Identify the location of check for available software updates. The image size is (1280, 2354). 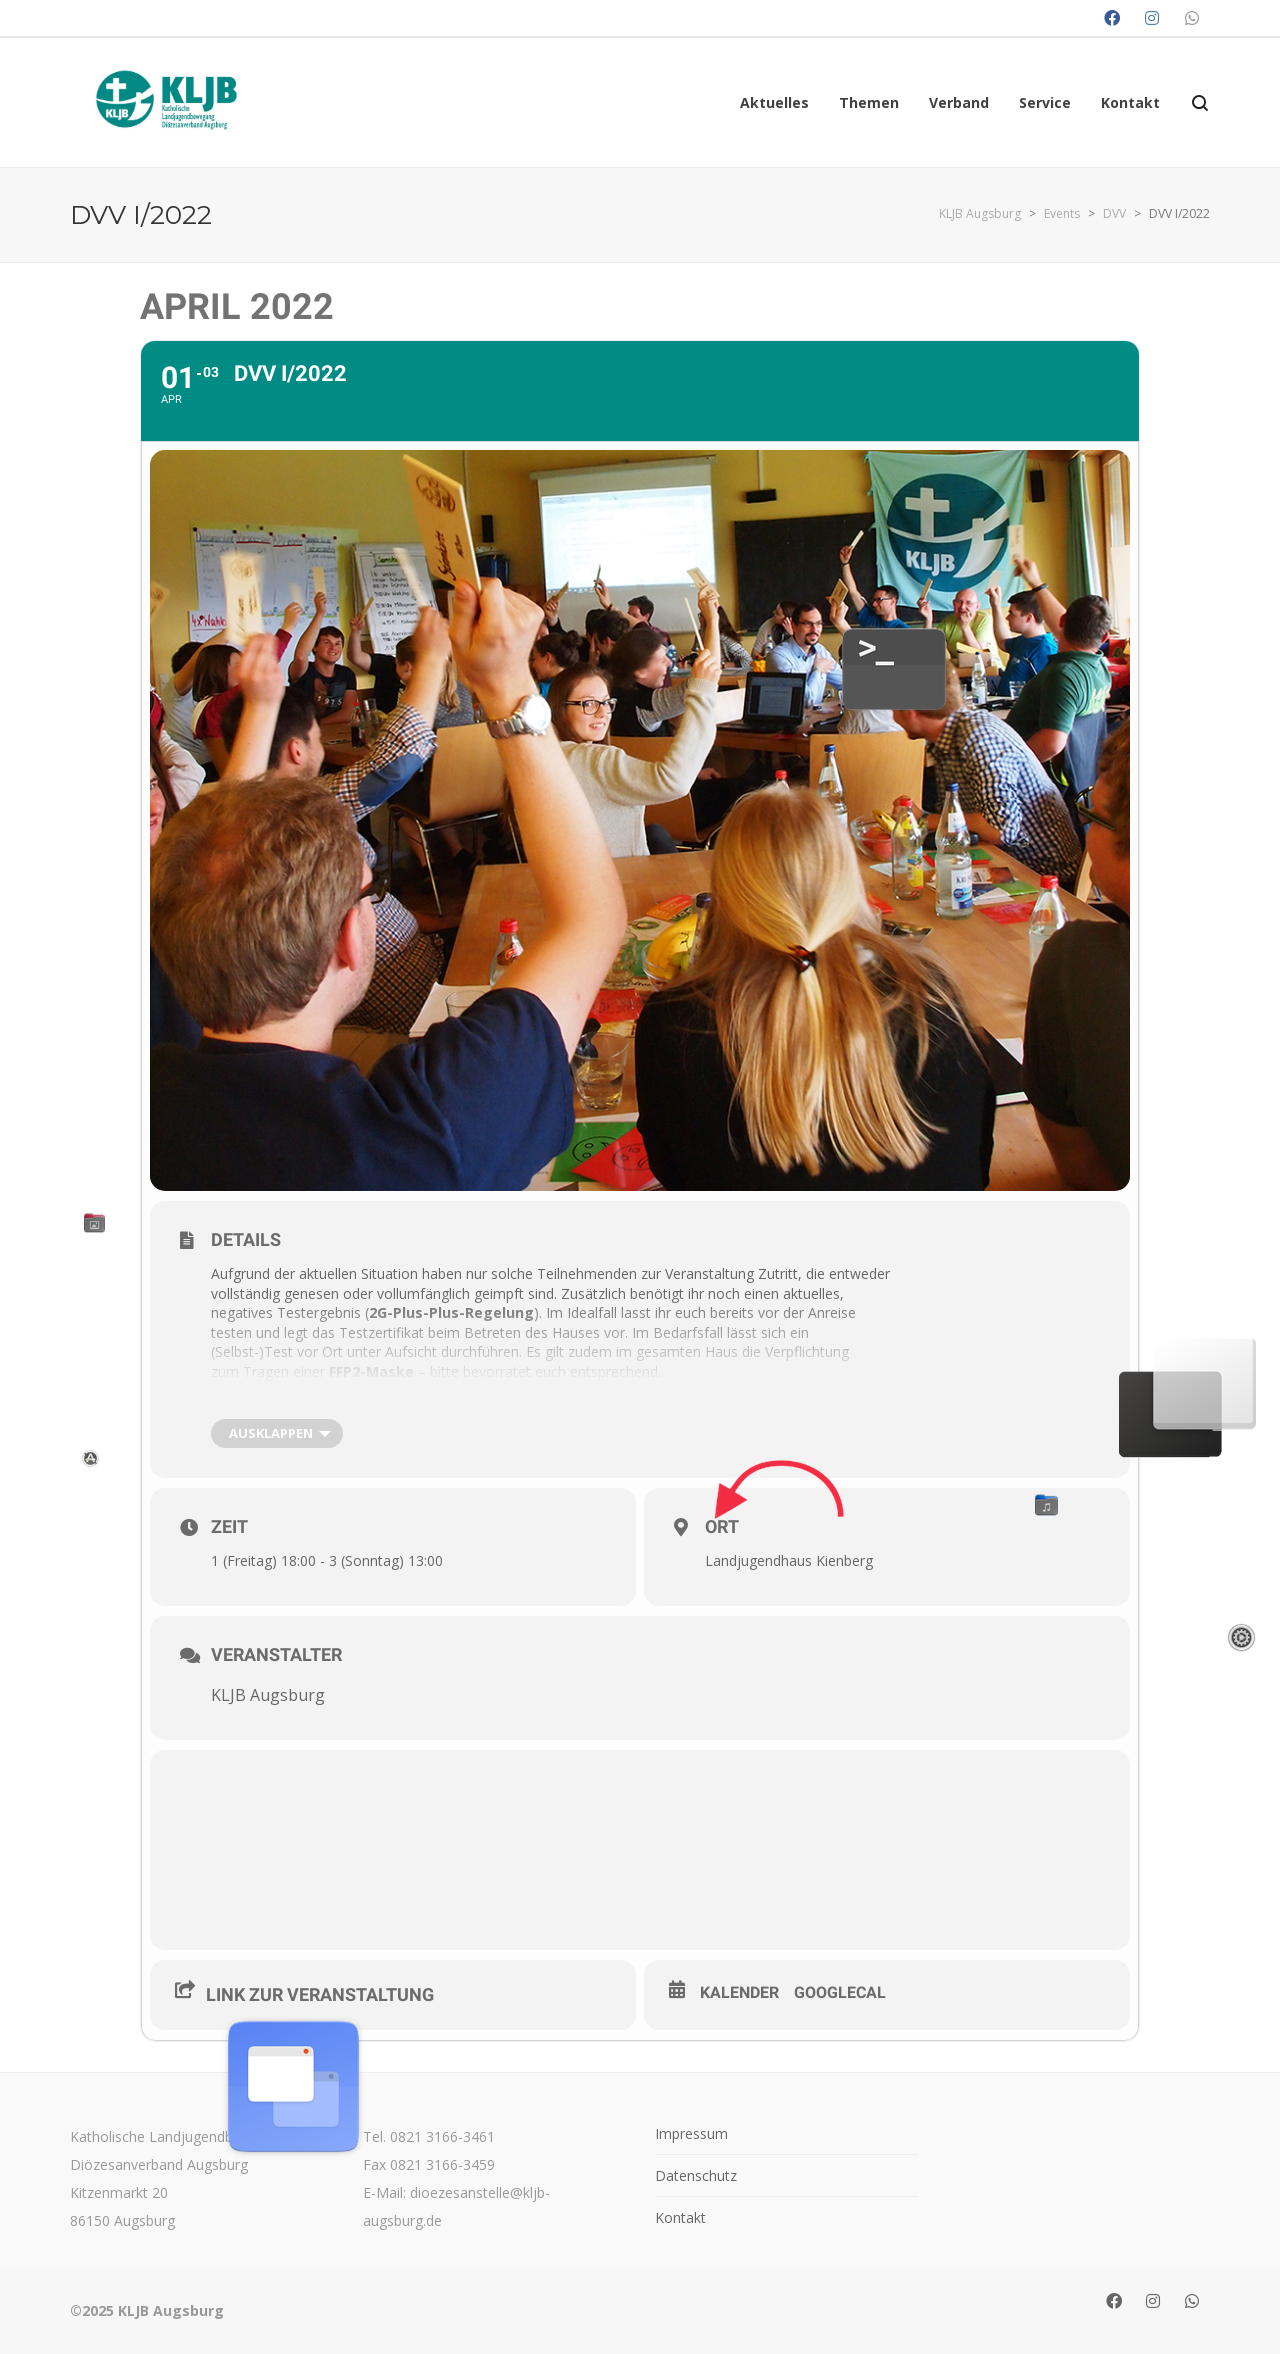
(90, 1458).